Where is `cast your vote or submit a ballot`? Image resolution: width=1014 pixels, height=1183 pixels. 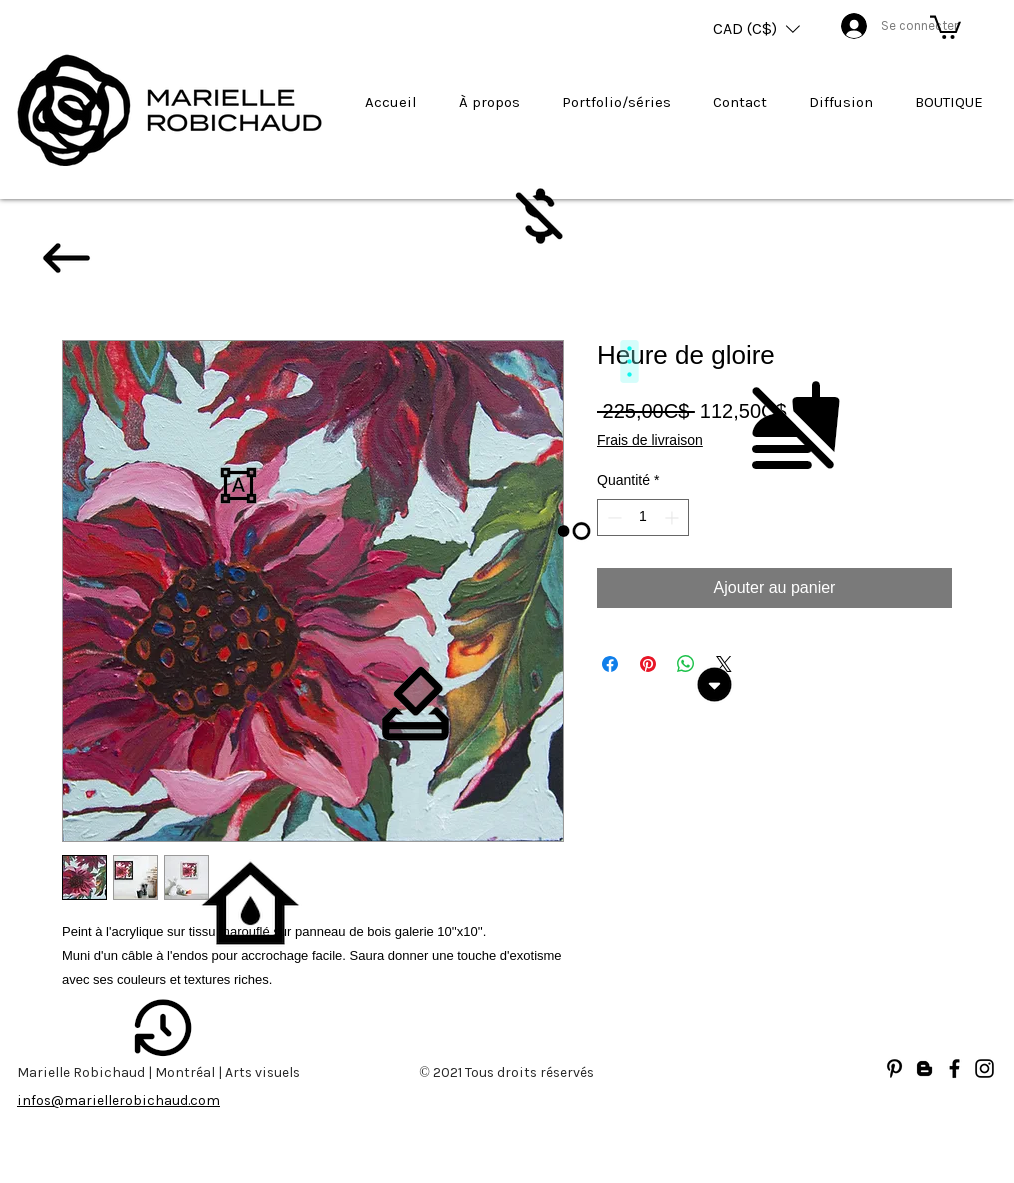 cast your vote or submit a ballot is located at coordinates (415, 703).